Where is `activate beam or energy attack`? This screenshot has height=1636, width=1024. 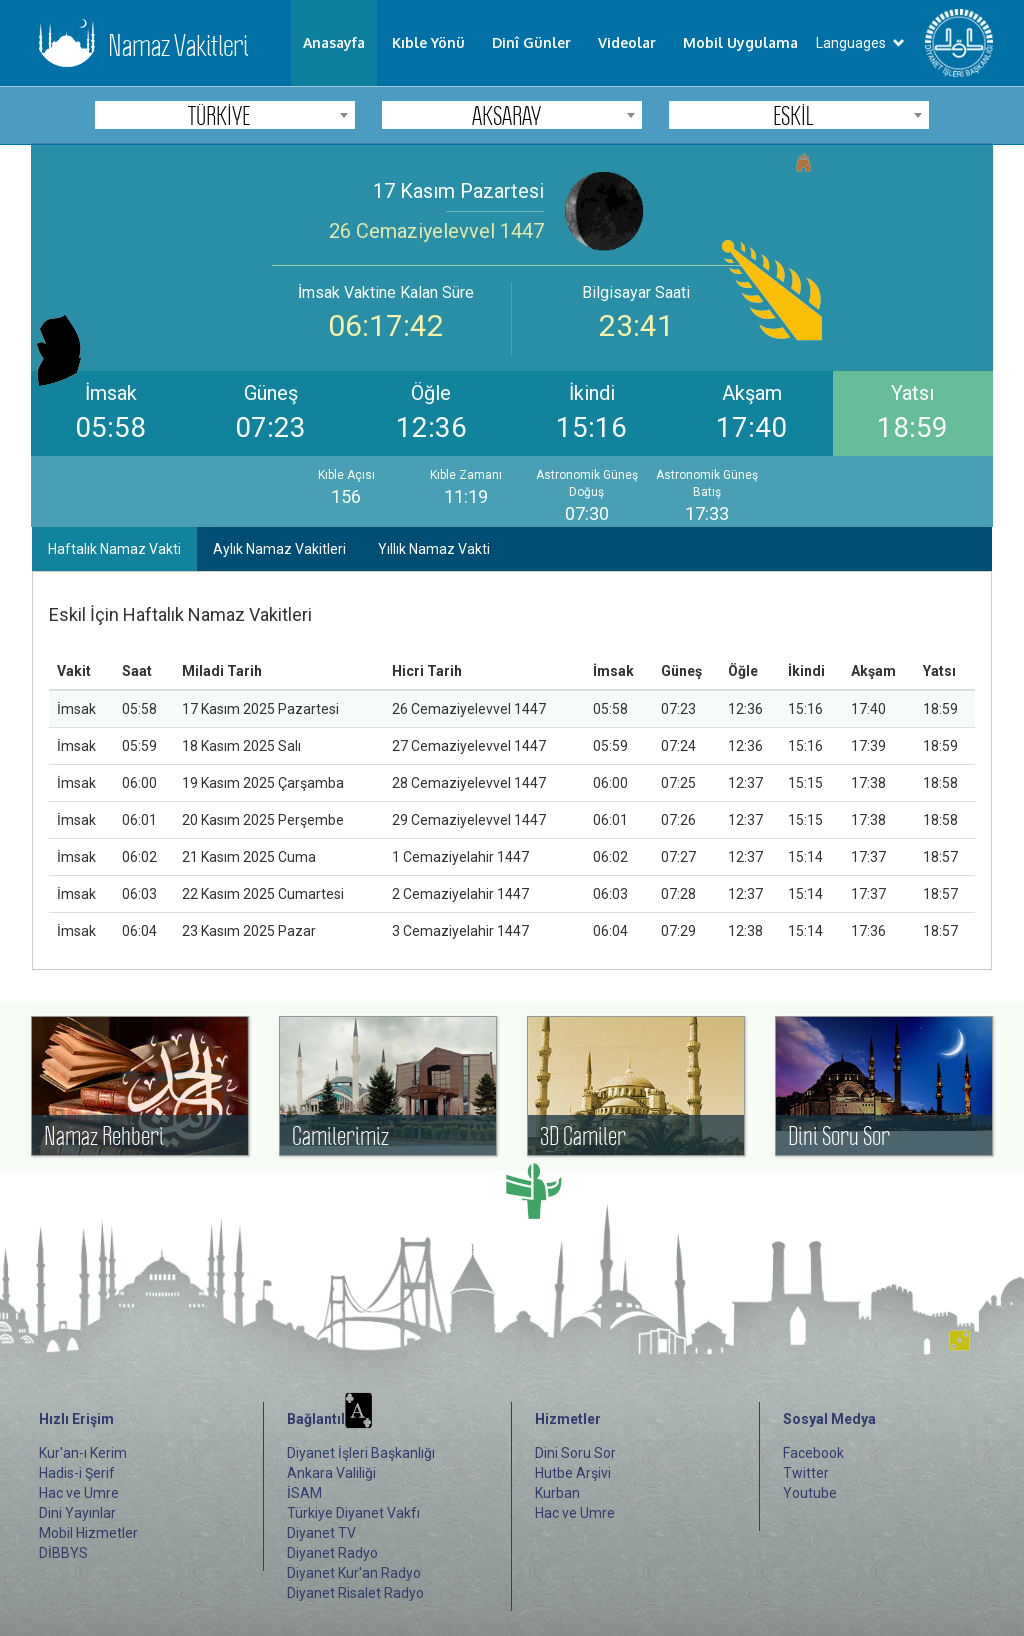
activate beam or energy attack is located at coordinates (772, 290).